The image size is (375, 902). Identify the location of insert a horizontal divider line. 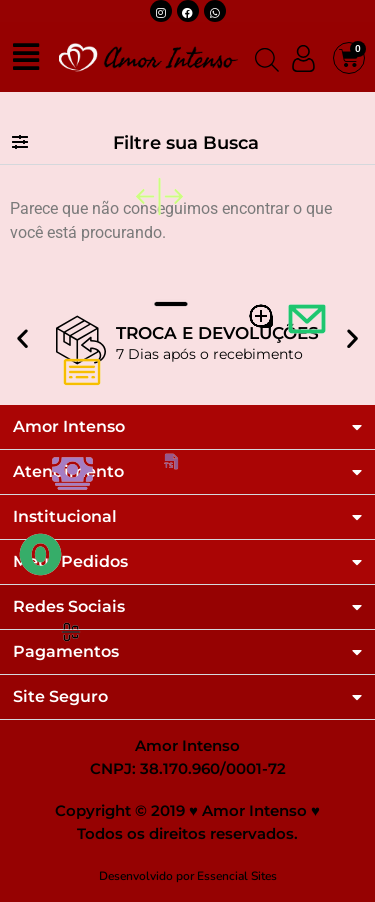
(171, 304).